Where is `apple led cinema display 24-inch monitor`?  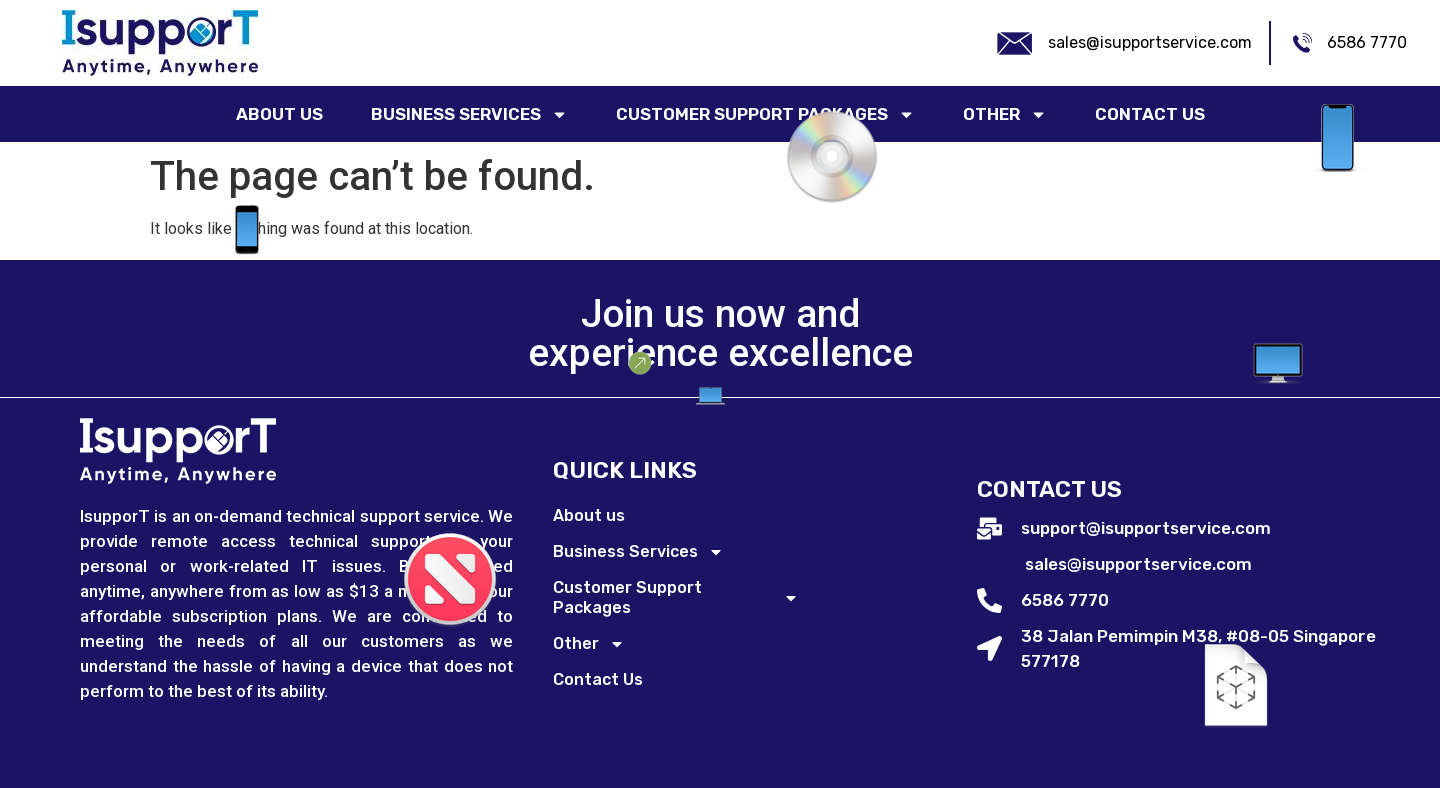
apple led cinema display 24-inch monitor is located at coordinates (1278, 355).